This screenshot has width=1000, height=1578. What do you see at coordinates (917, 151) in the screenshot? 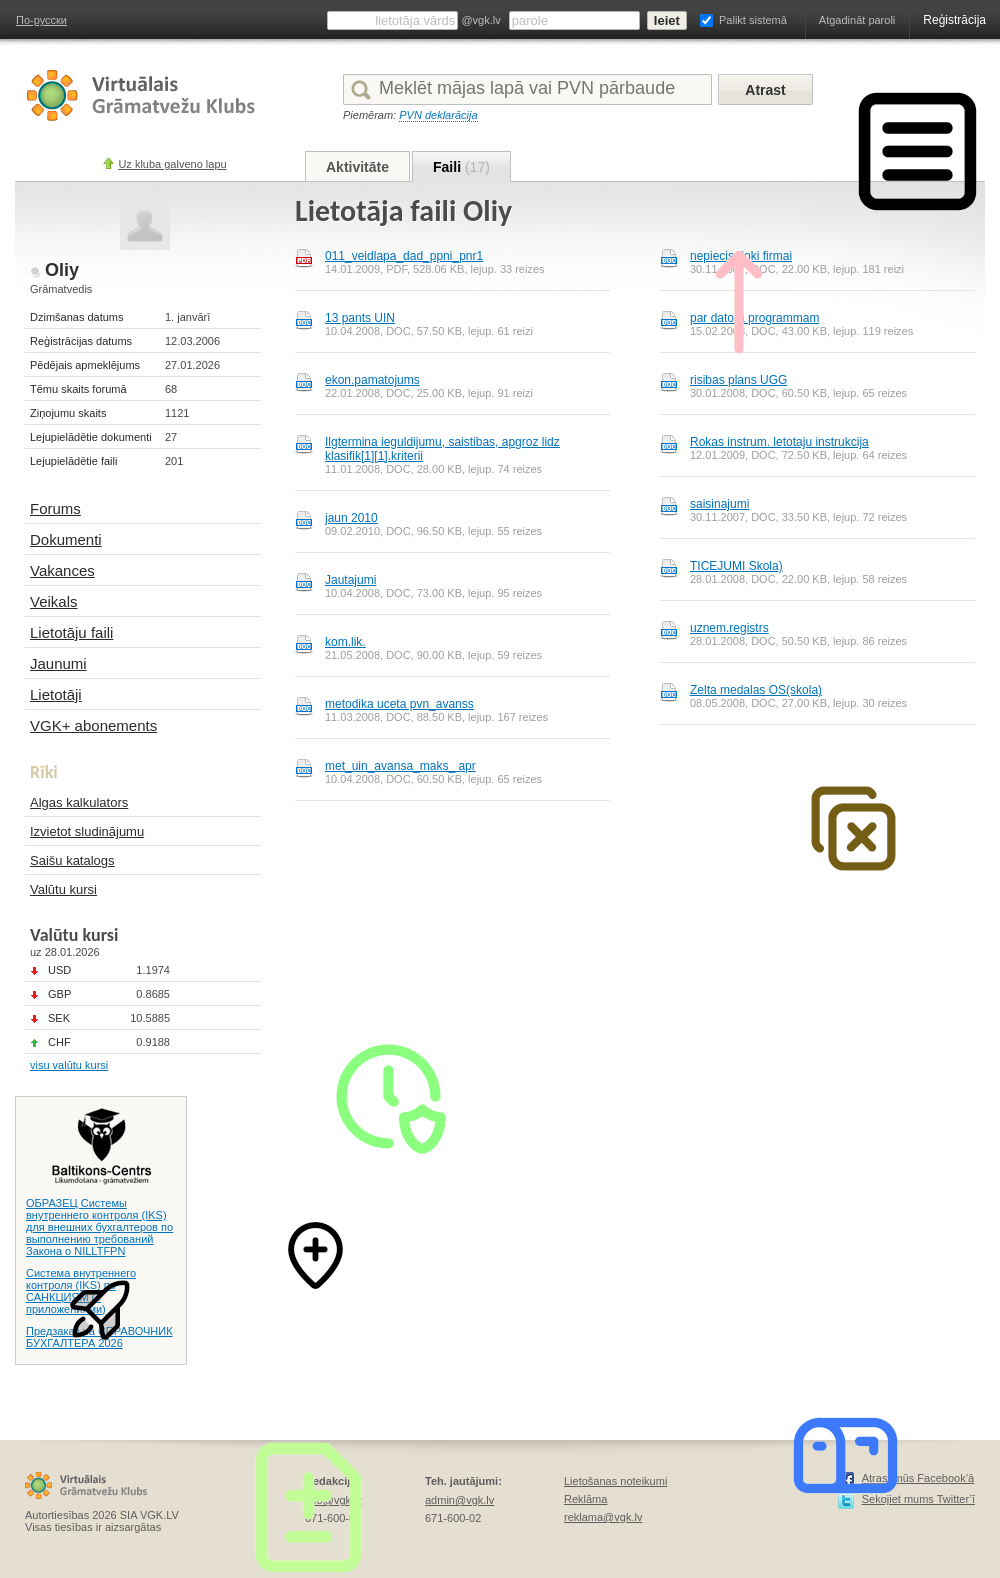
I see `open navigation menu` at bounding box center [917, 151].